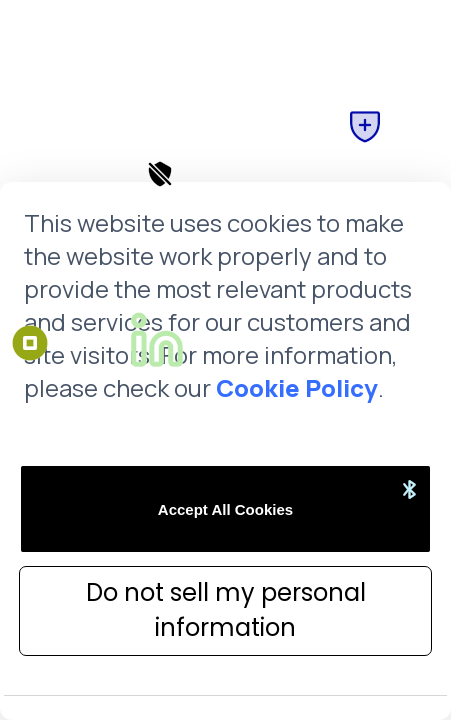 The image size is (451, 720). Describe the element at coordinates (30, 343) in the screenshot. I see `stop media playback` at that location.